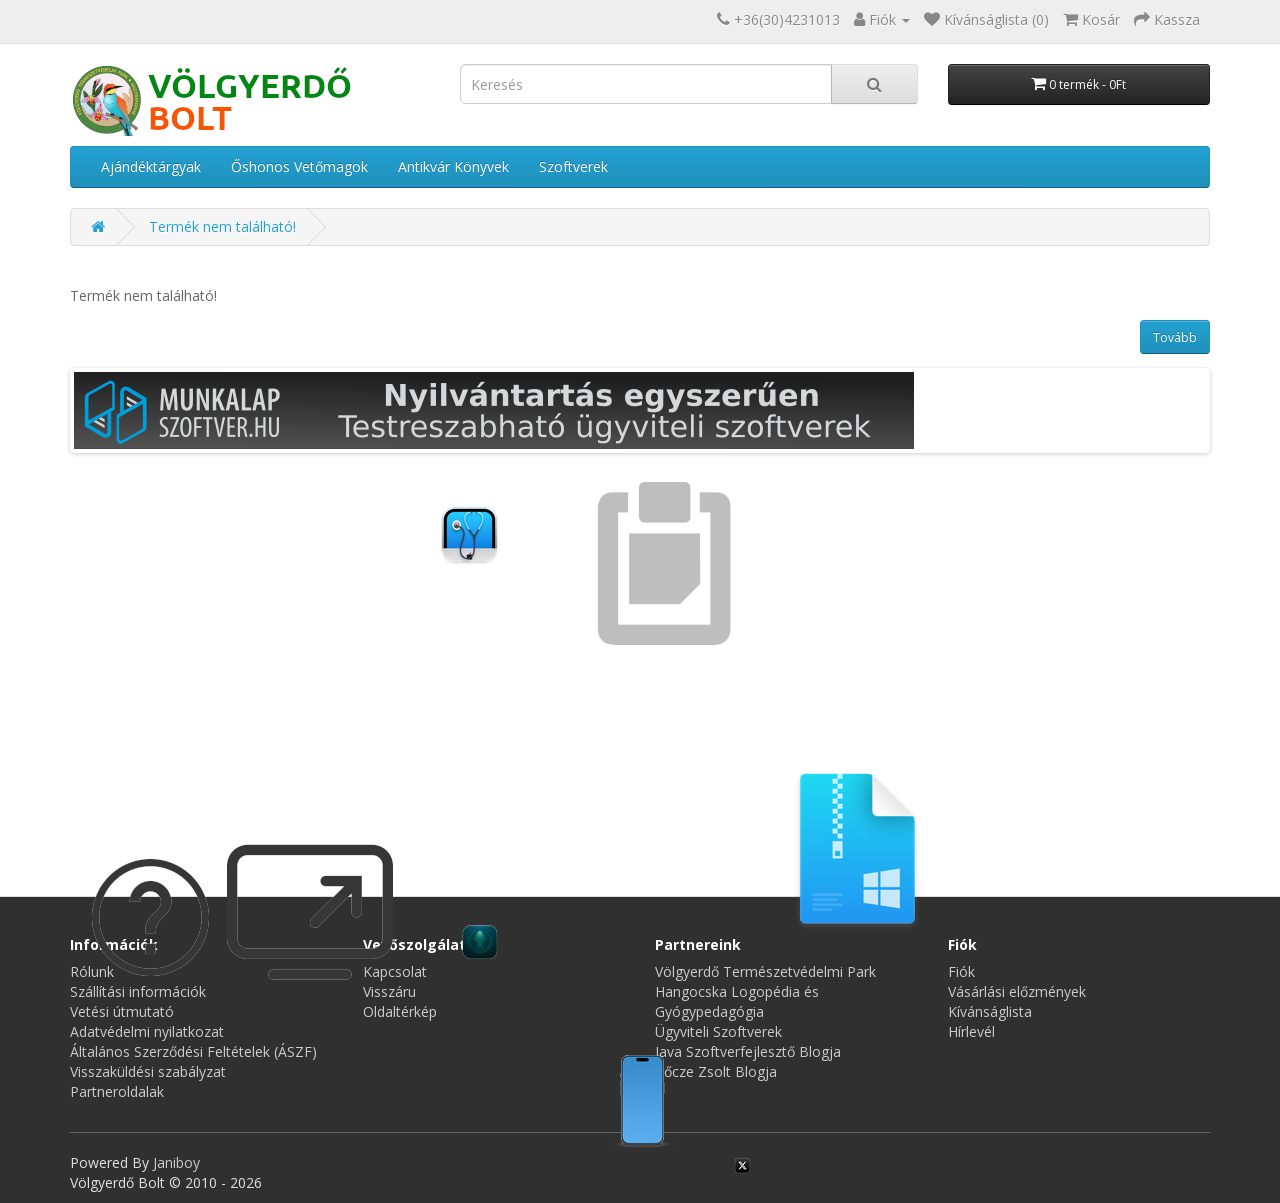 The height and width of the screenshot is (1203, 1280). Describe the element at coordinates (480, 942) in the screenshot. I see `open gitkraken git client` at that location.